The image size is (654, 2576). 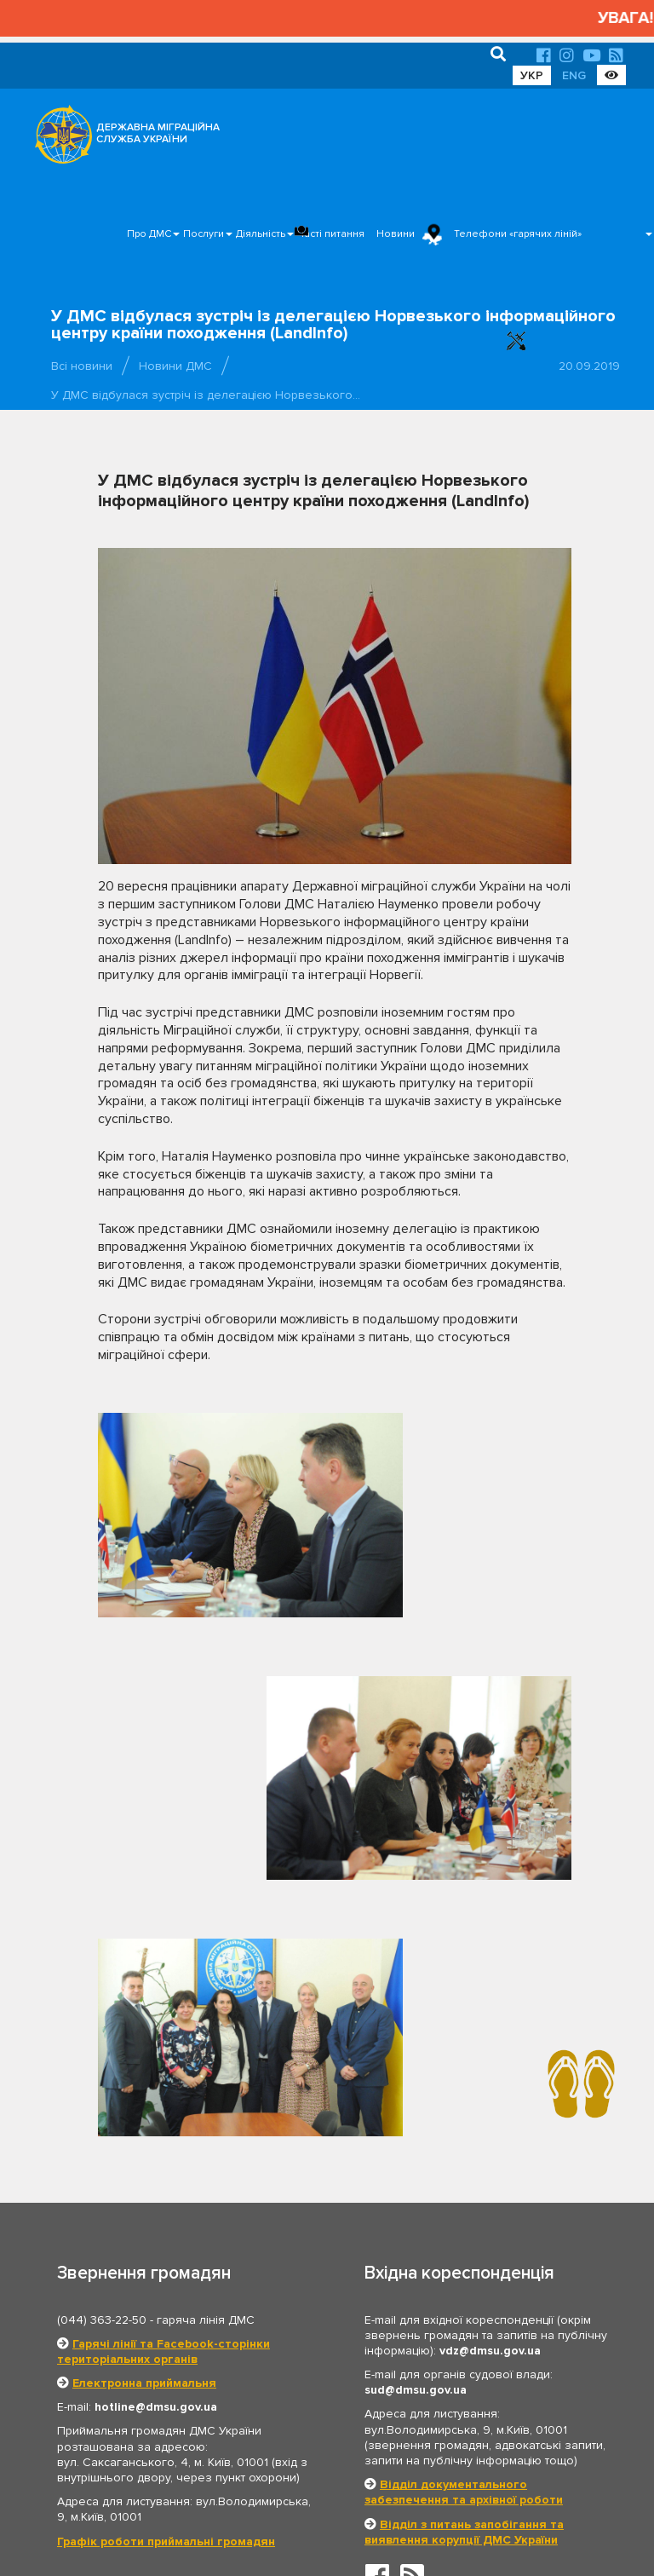 What do you see at coordinates (516, 341) in the screenshot?
I see `access combat or adventure tools` at bounding box center [516, 341].